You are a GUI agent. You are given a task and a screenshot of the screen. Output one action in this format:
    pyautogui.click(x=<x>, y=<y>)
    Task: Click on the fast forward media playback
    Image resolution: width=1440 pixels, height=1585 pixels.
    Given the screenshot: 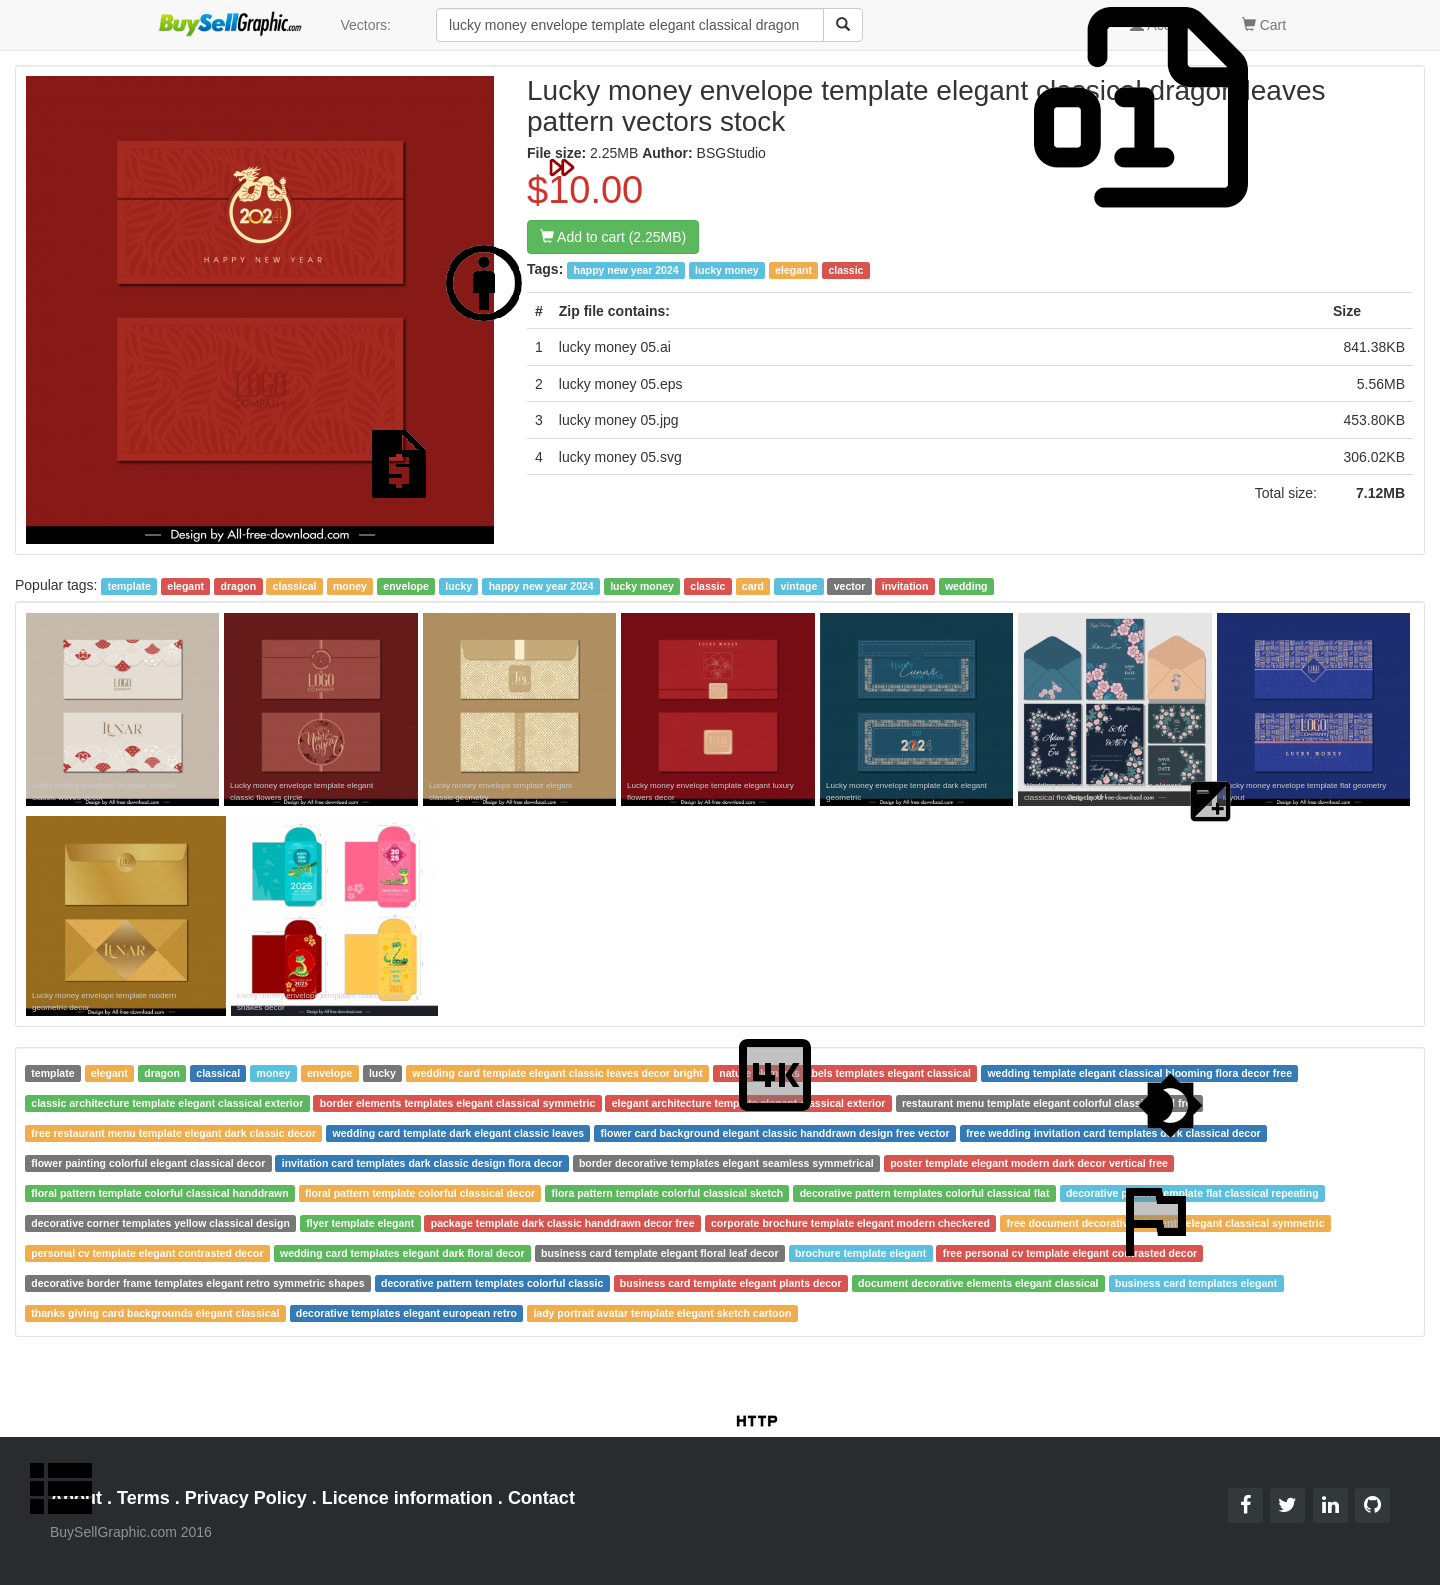 What is the action you would take?
    pyautogui.click(x=560, y=167)
    